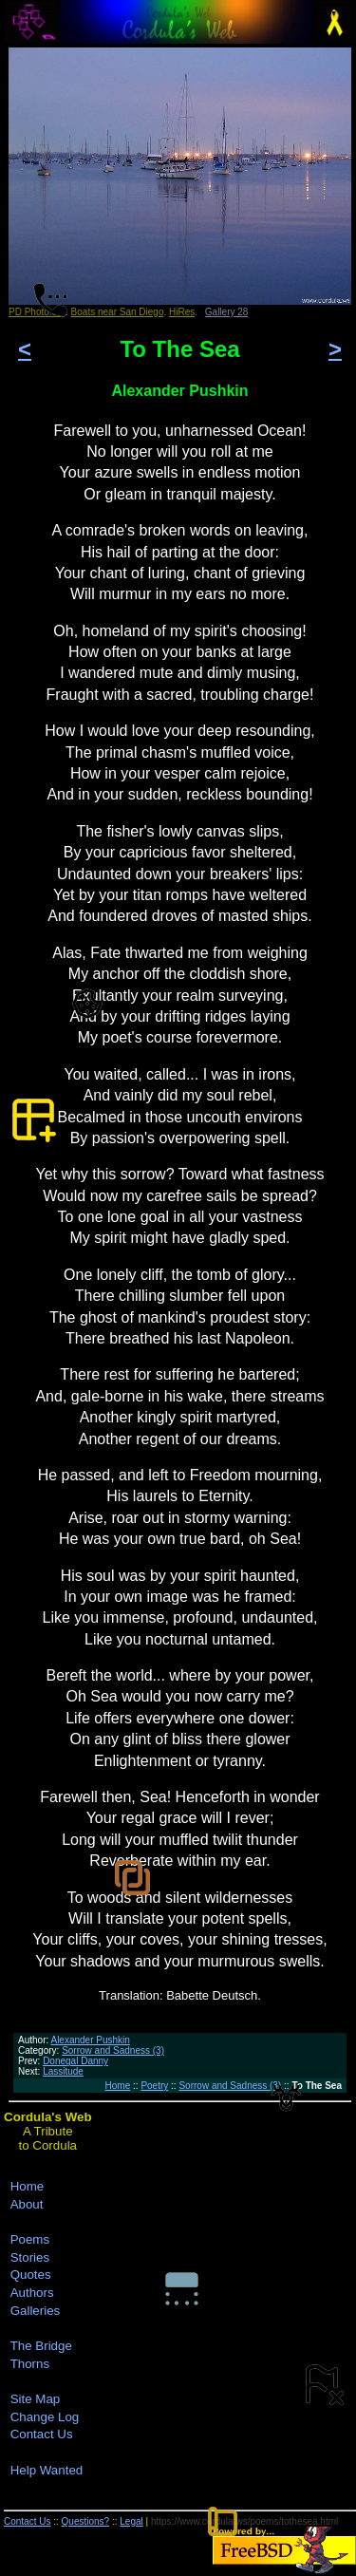  I want to click on access phone or call settings, so click(50, 300).